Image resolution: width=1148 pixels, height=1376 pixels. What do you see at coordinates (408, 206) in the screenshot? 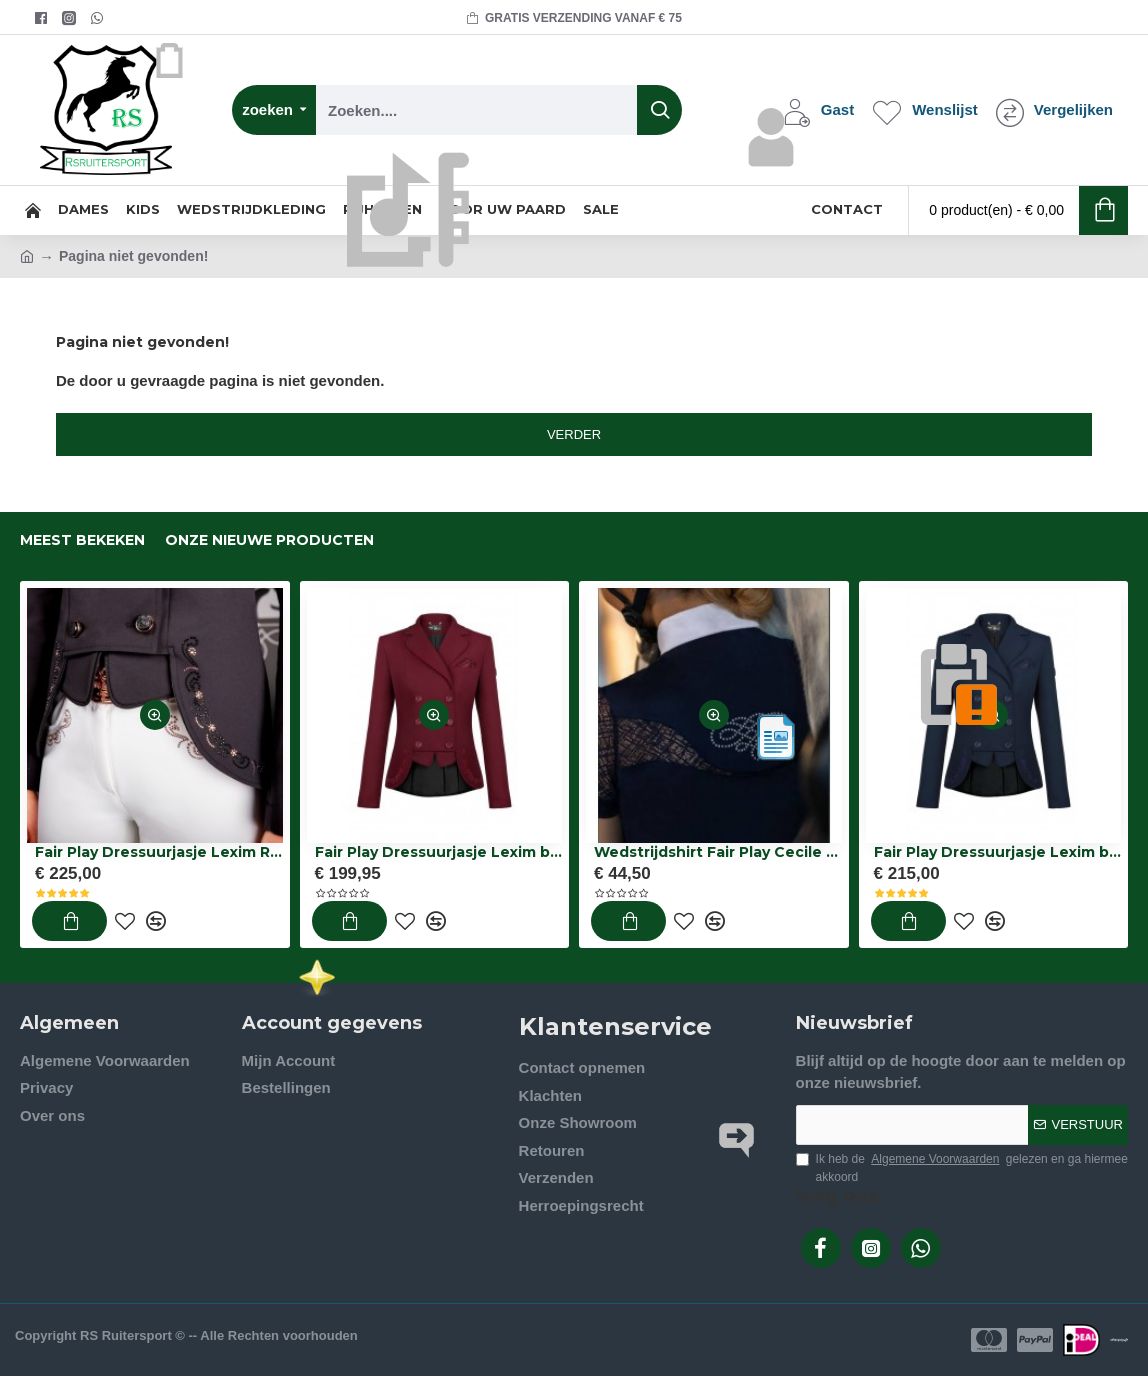
I see `audio device or sound card settings` at bounding box center [408, 206].